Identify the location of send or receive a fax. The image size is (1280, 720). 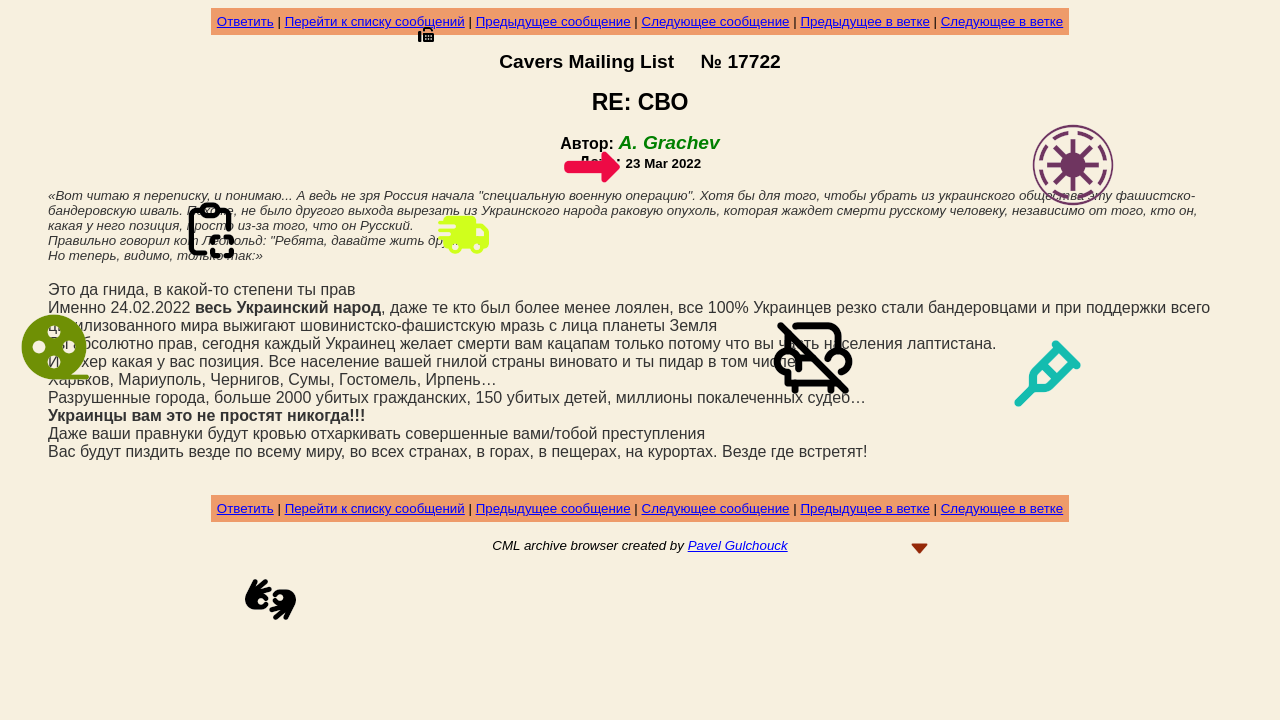
(426, 35).